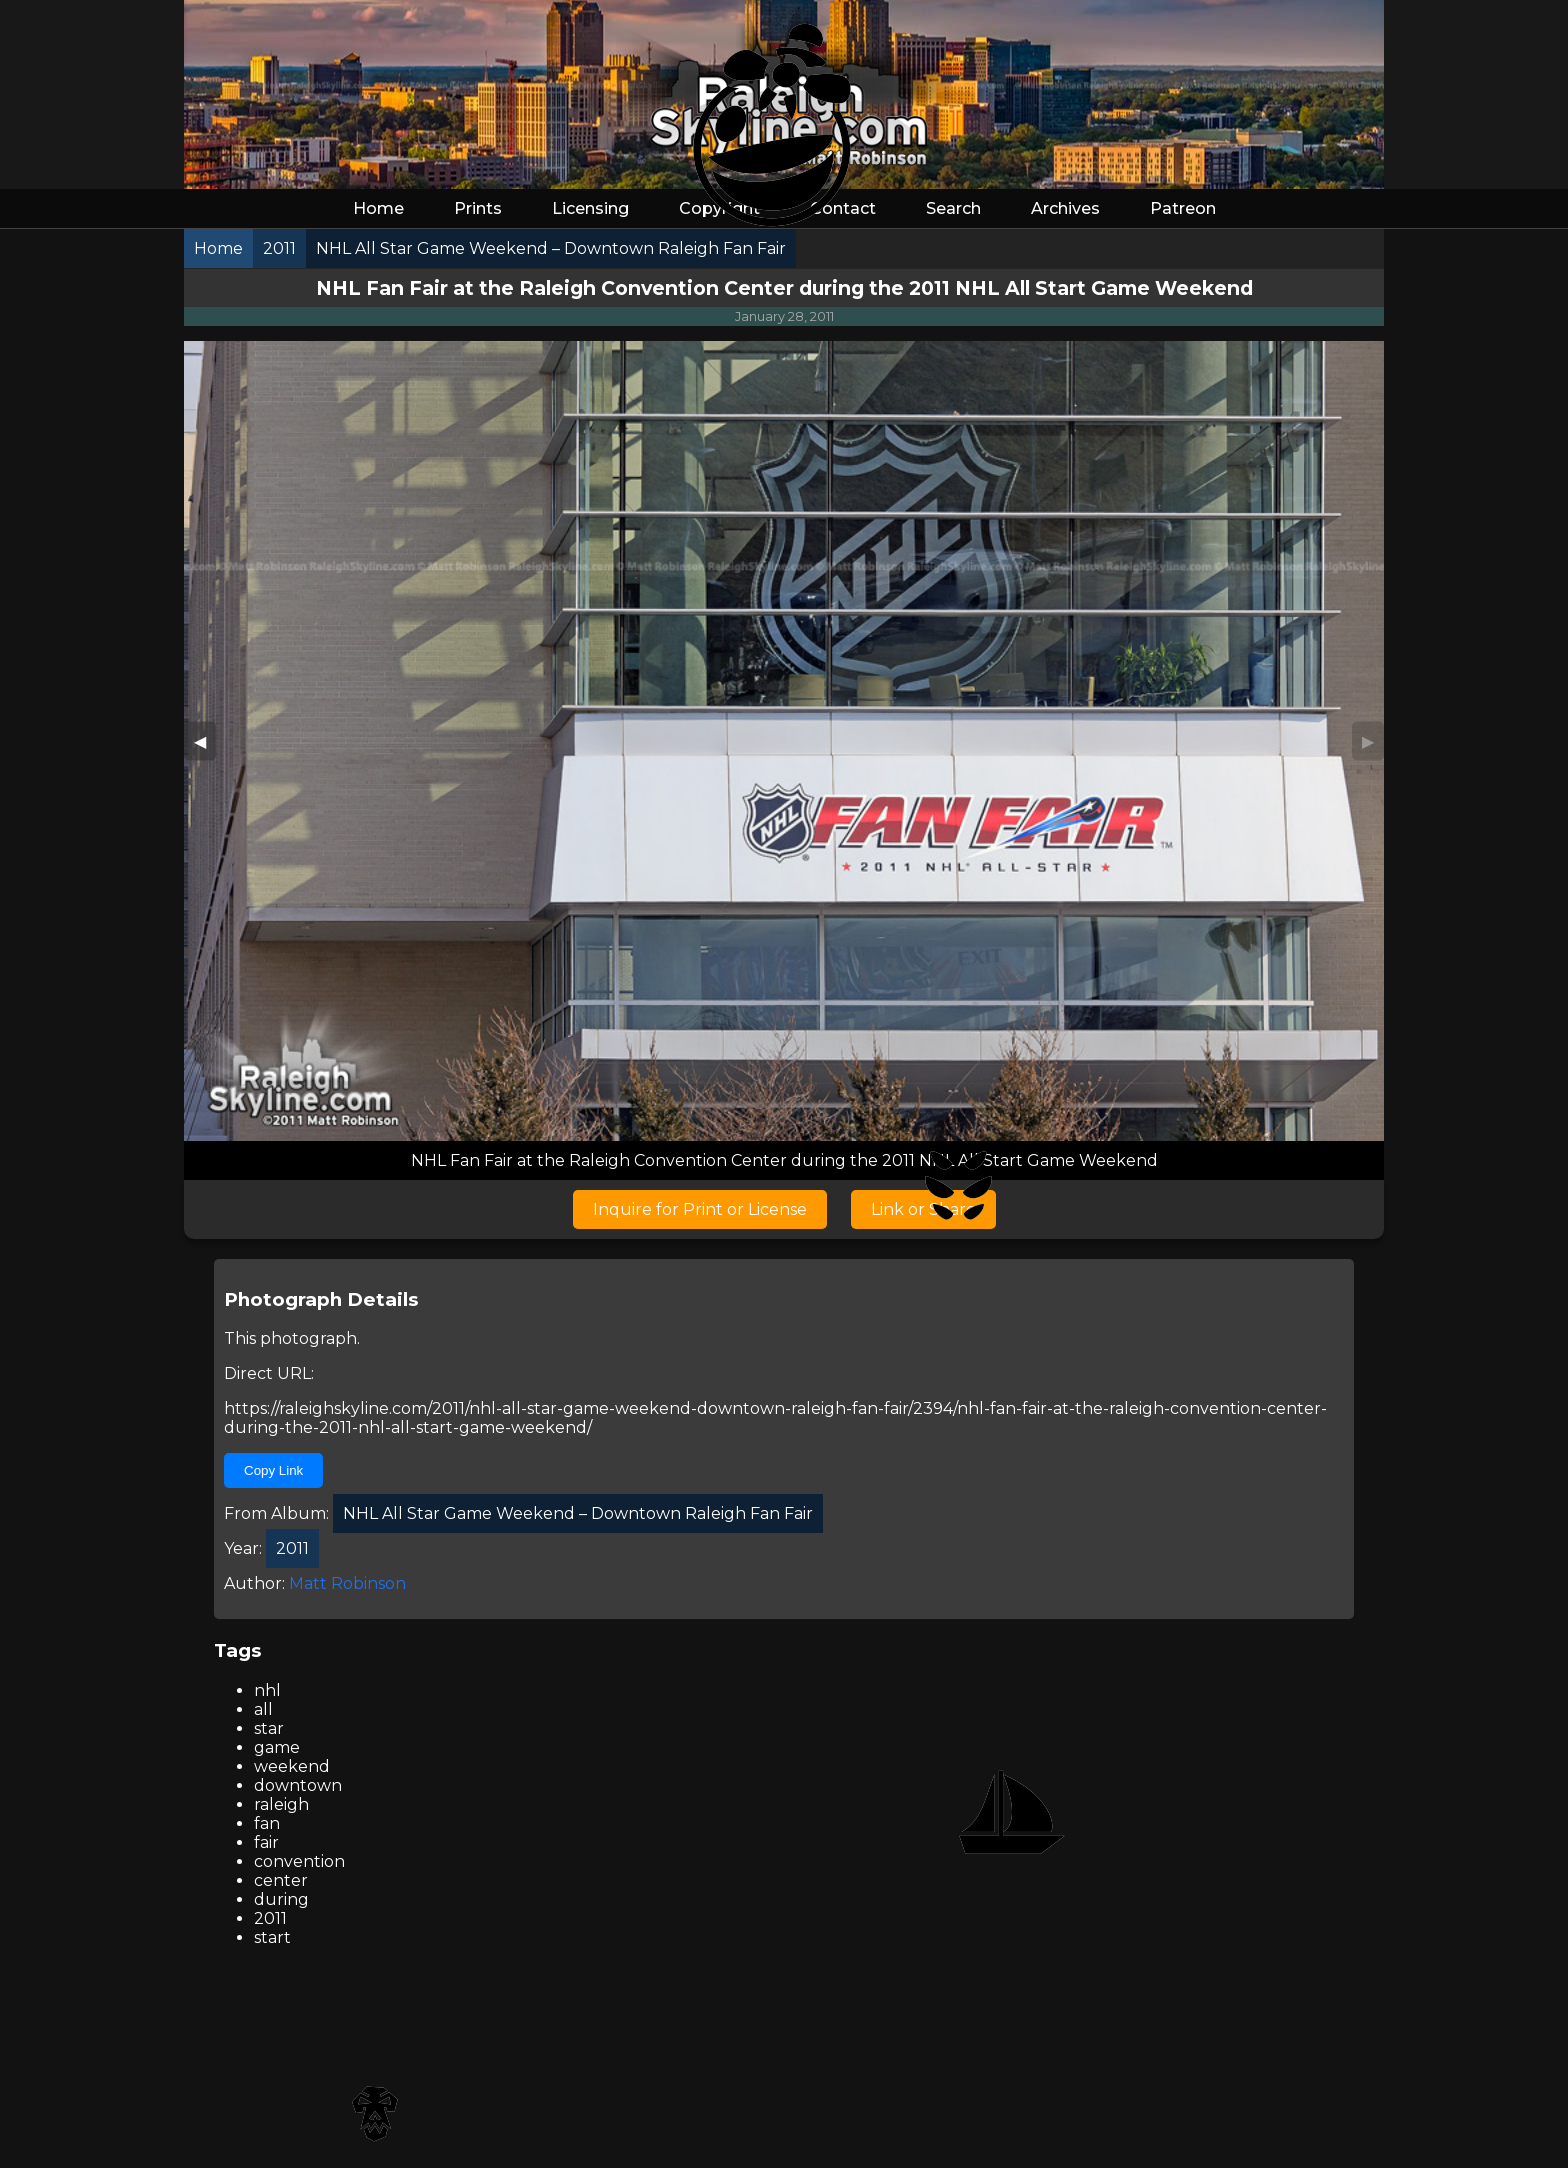 The height and width of the screenshot is (2168, 1568). What do you see at coordinates (1012, 1812) in the screenshot?
I see `access sailing or boating activities` at bounding box center [1012, 1812].